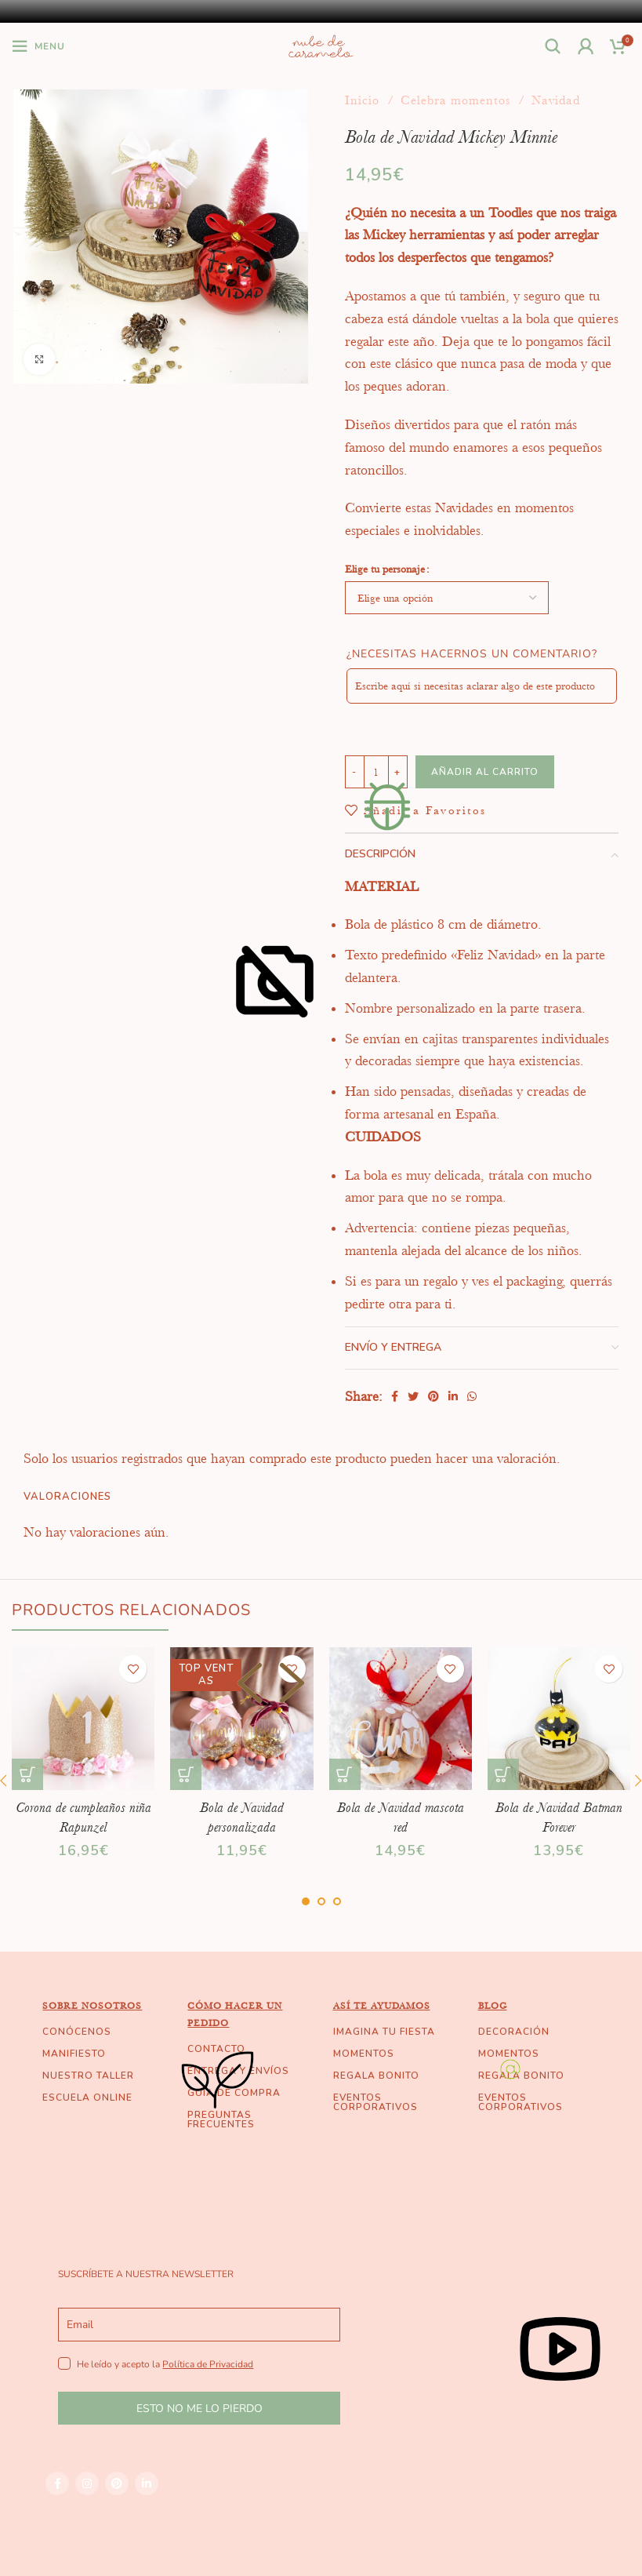  What do you see at coordinates (270, 1683) in the screenshot?
I see `view or edit source code` at bounding box center [270, 1683].